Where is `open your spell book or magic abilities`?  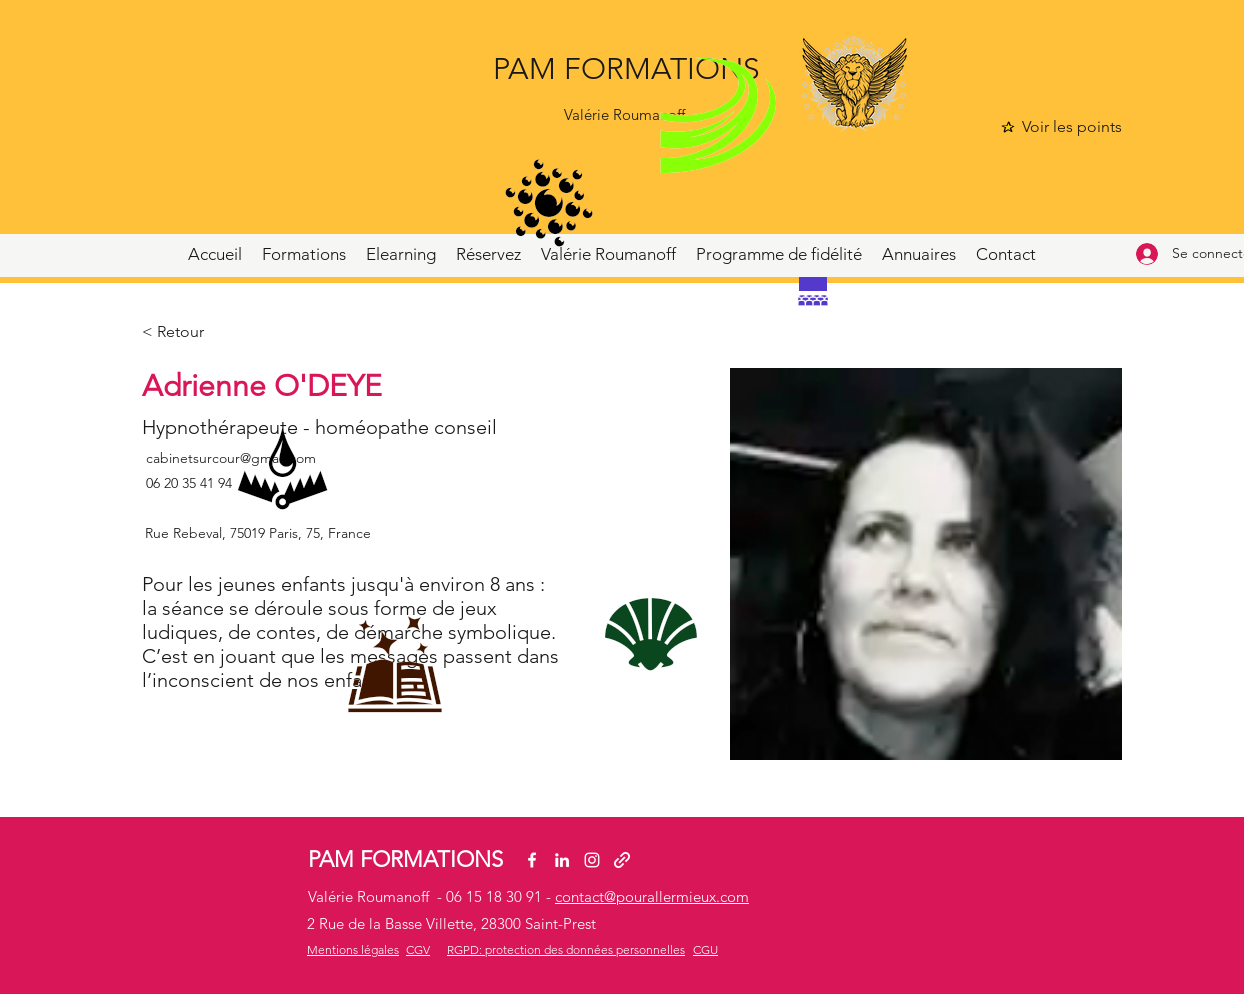
open your spell book or magic abilities is located at coordinates (395, 664).